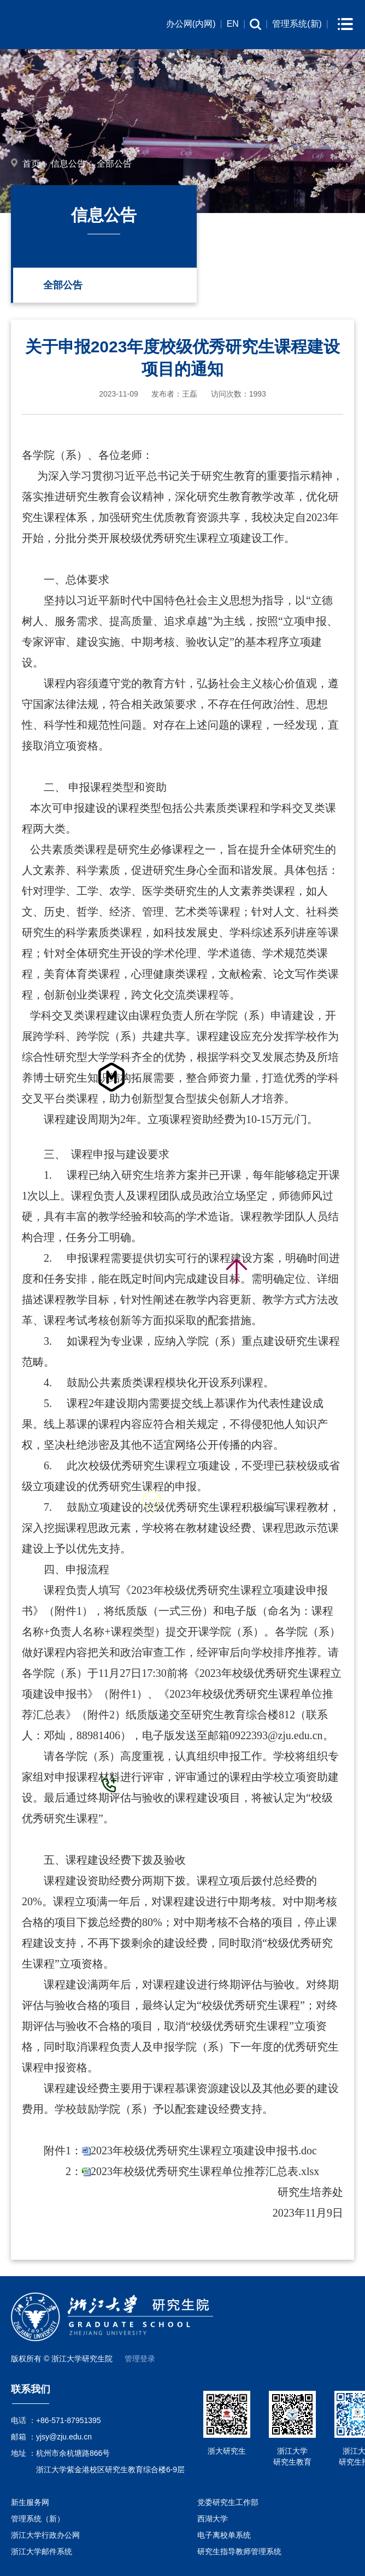 The height and width of the screenshot is (2576, 365). Describe the element at coordinates (151, 1500) in the screenshot. I see `indicates access is restricted or blocked` at that location.